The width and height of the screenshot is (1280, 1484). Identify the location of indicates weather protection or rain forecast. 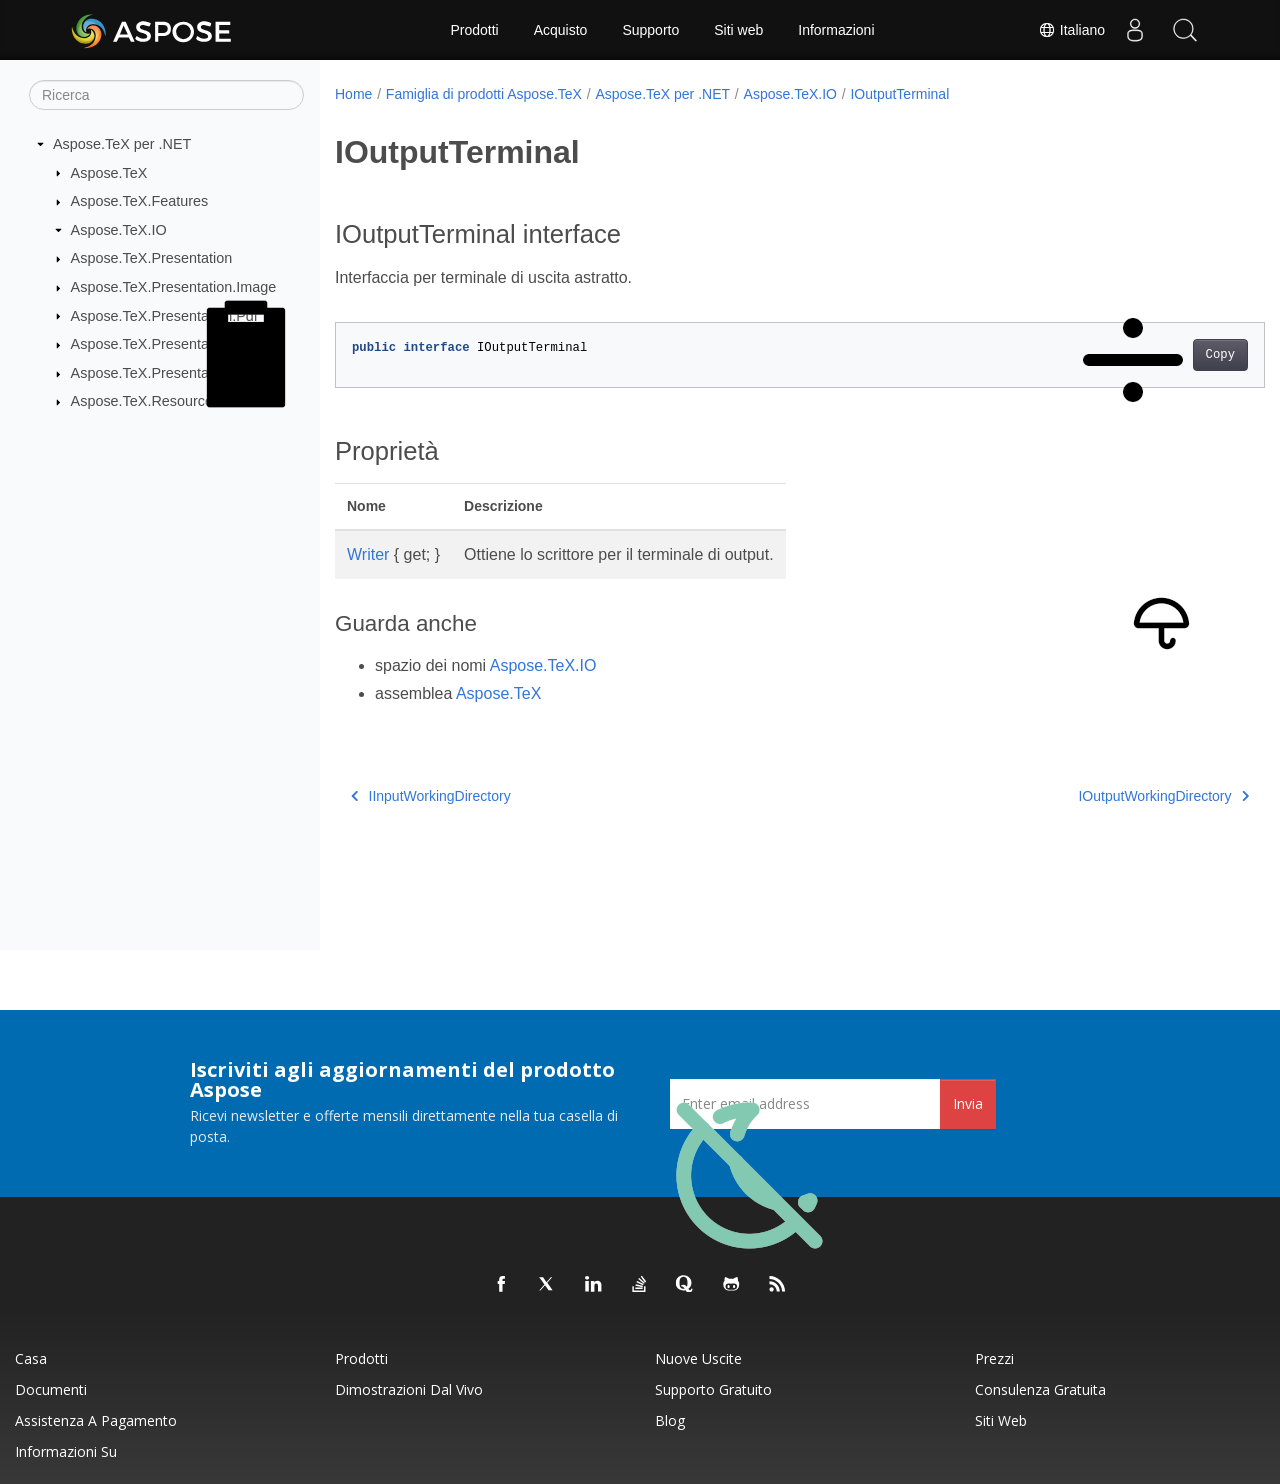
(1161, 623).